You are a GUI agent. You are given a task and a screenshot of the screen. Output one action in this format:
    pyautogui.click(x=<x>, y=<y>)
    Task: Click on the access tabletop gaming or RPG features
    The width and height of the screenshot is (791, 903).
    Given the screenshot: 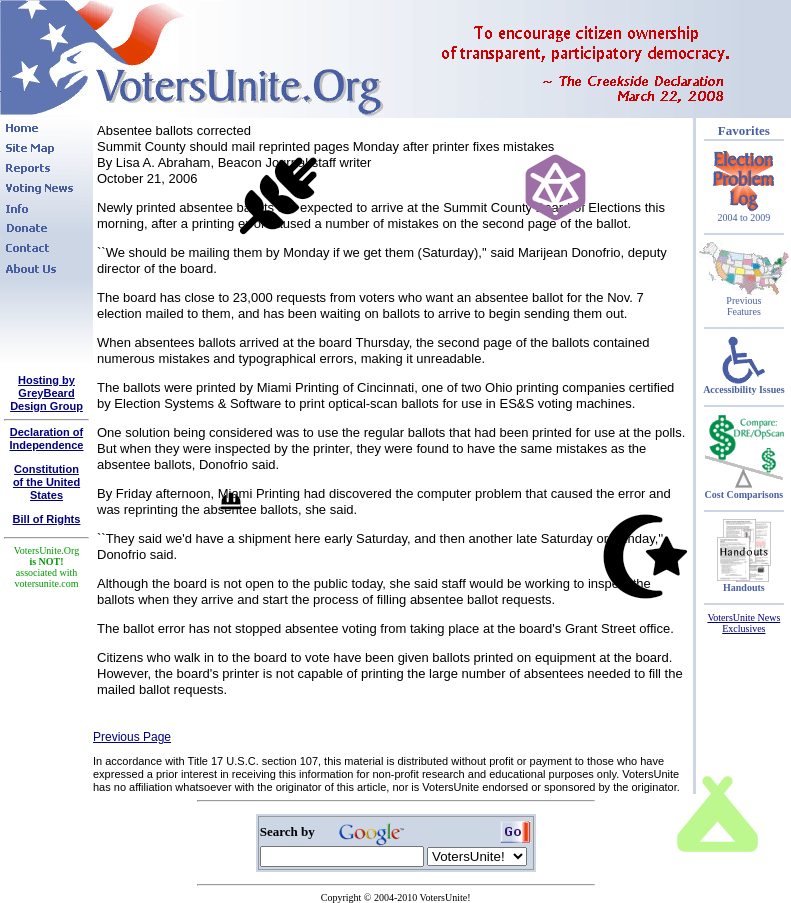 What is the action you would take?
    pyautogui.click(x=555, y=186)
    